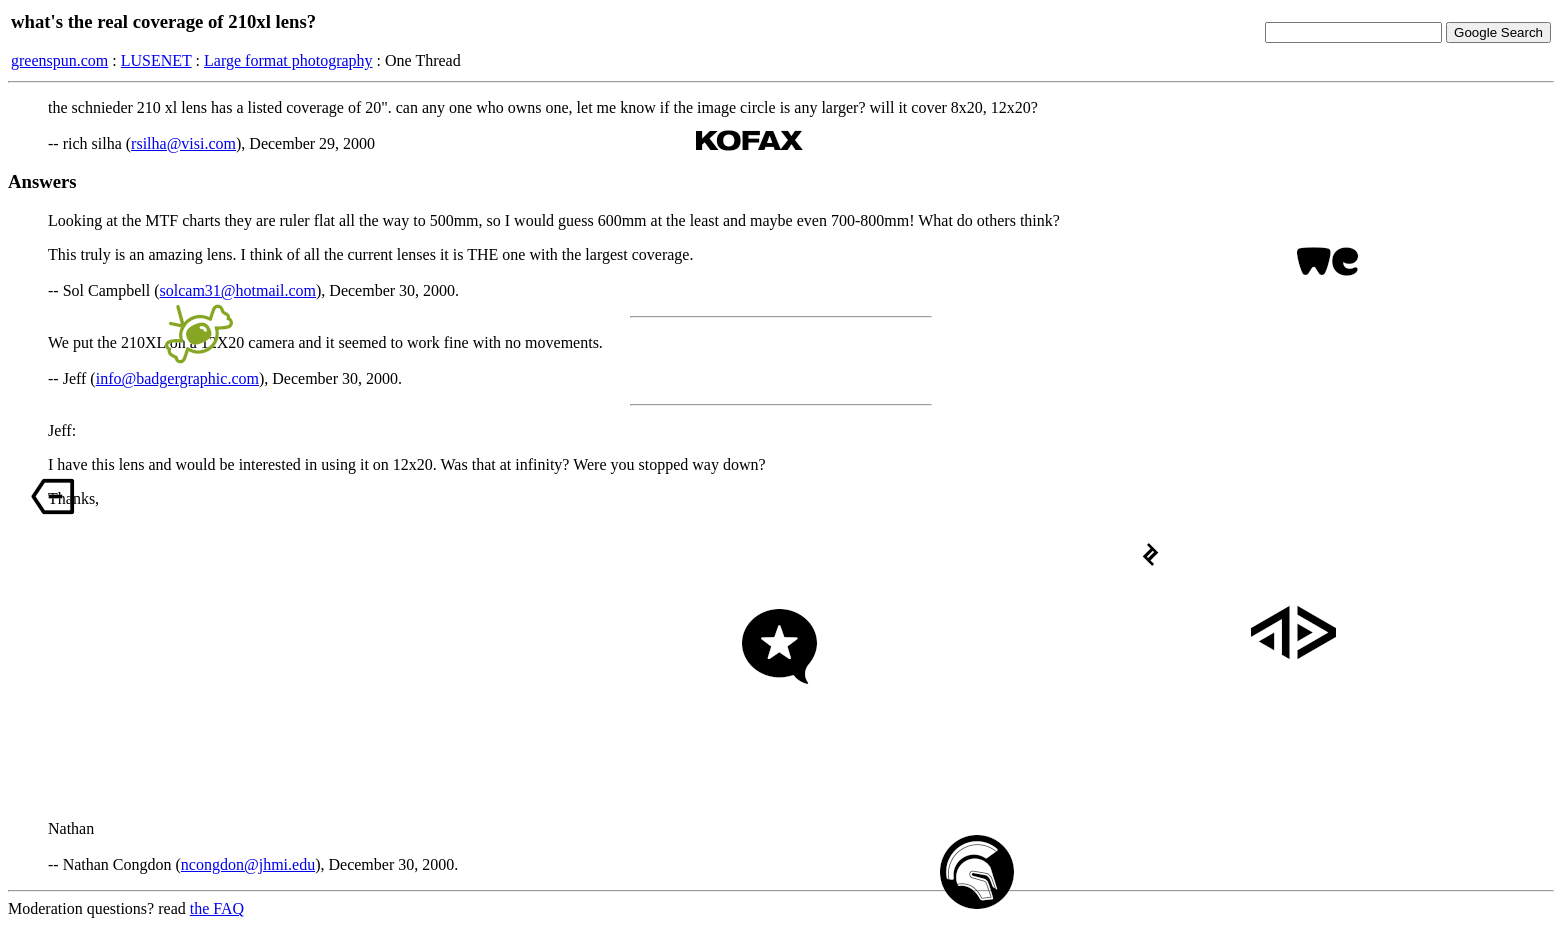 This screenshot has width=1562, height=926. What do you see at coordinates (749, 140) in the screenshot?
I see `Kofax company logo` at bounding box center [749, 140].